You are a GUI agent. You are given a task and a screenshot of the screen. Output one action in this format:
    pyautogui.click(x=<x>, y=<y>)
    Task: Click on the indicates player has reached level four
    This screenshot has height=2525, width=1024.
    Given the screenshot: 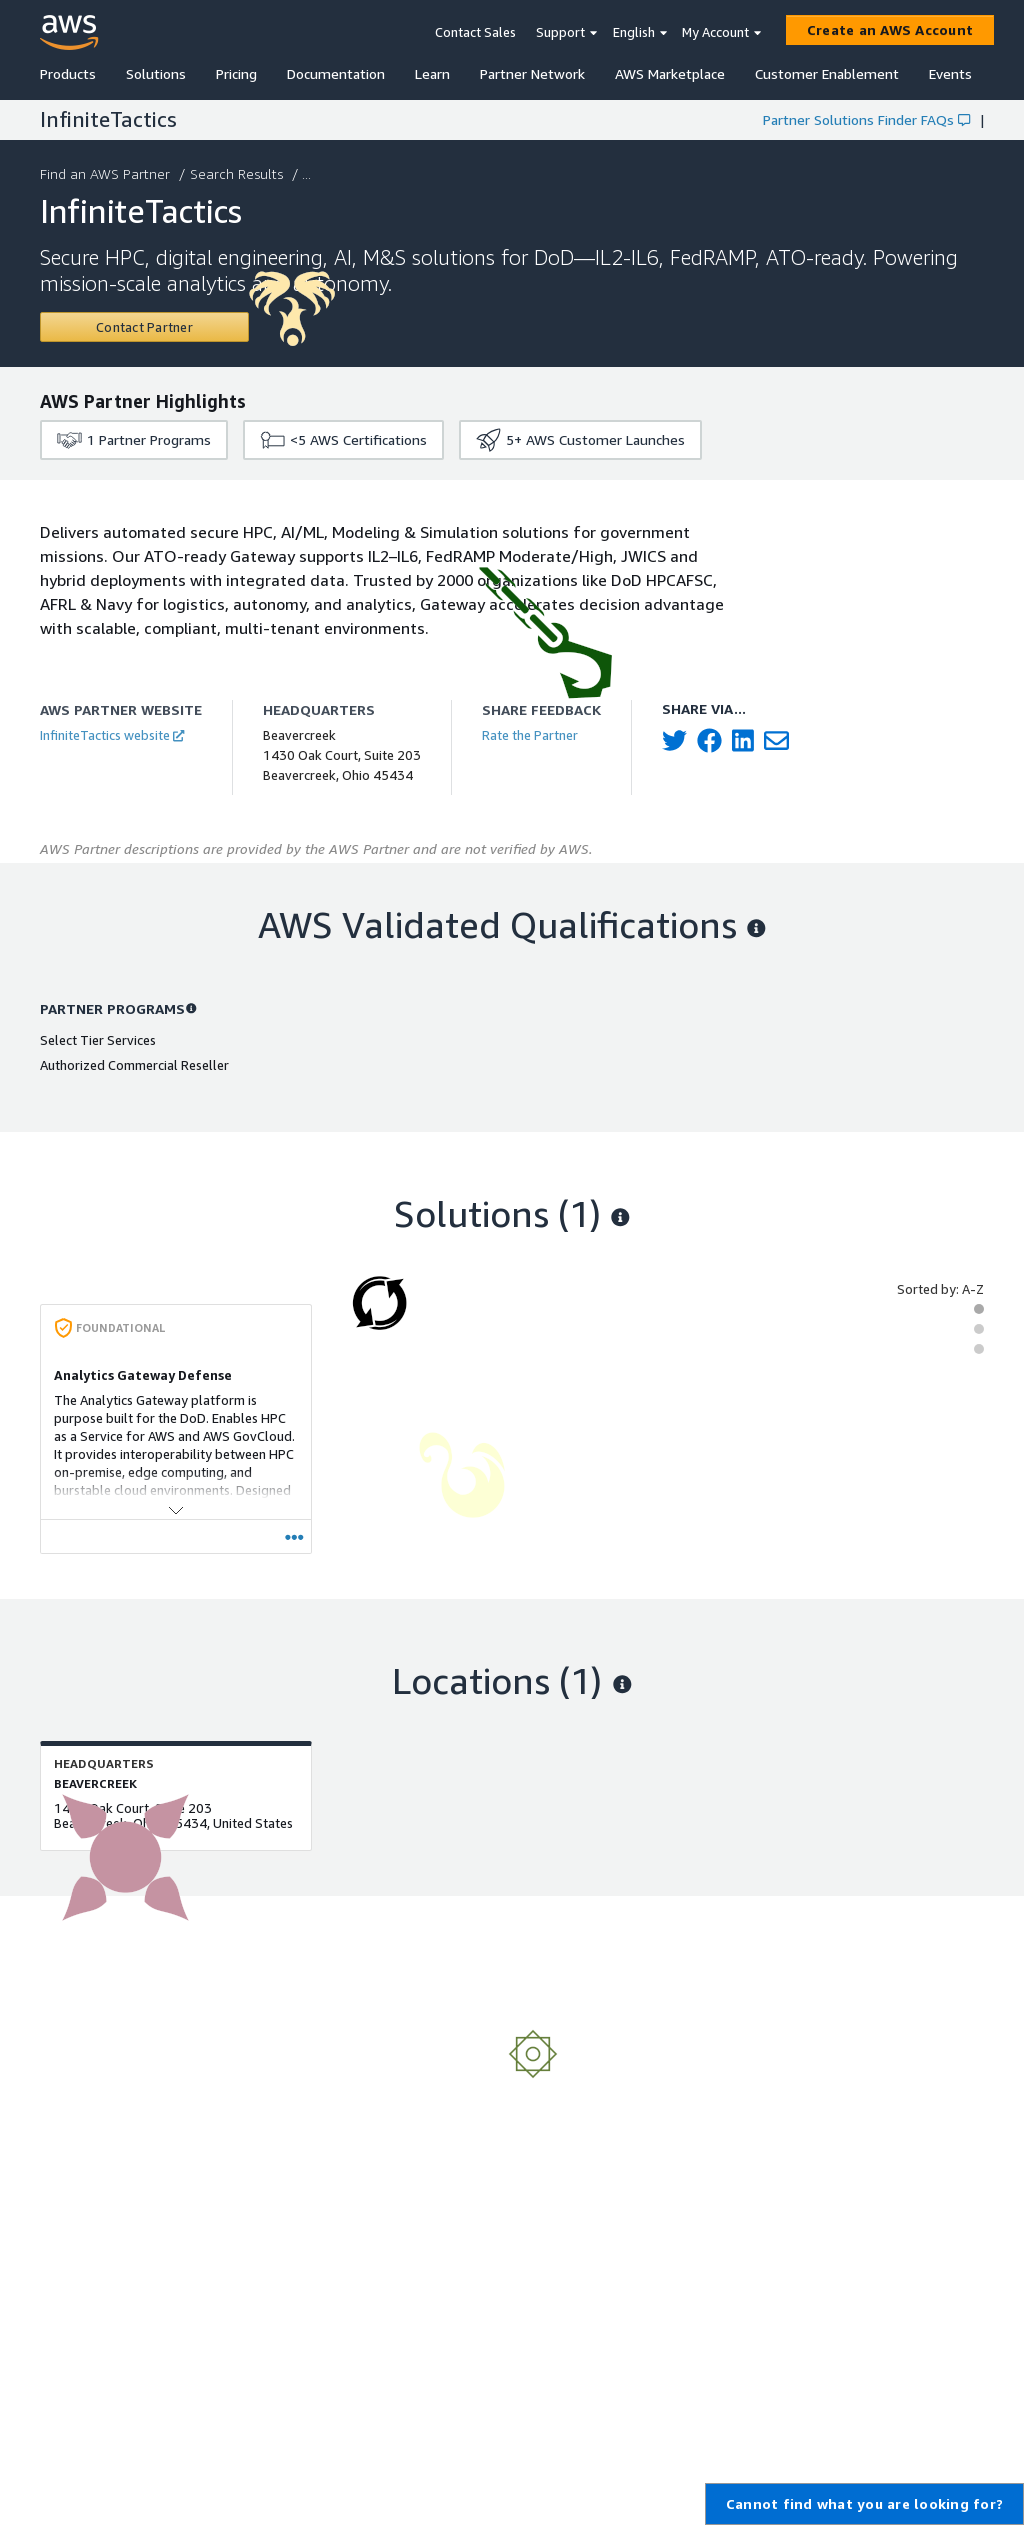 What is the action you would take?
    pyautogui.click(x=125, y=1857)
    